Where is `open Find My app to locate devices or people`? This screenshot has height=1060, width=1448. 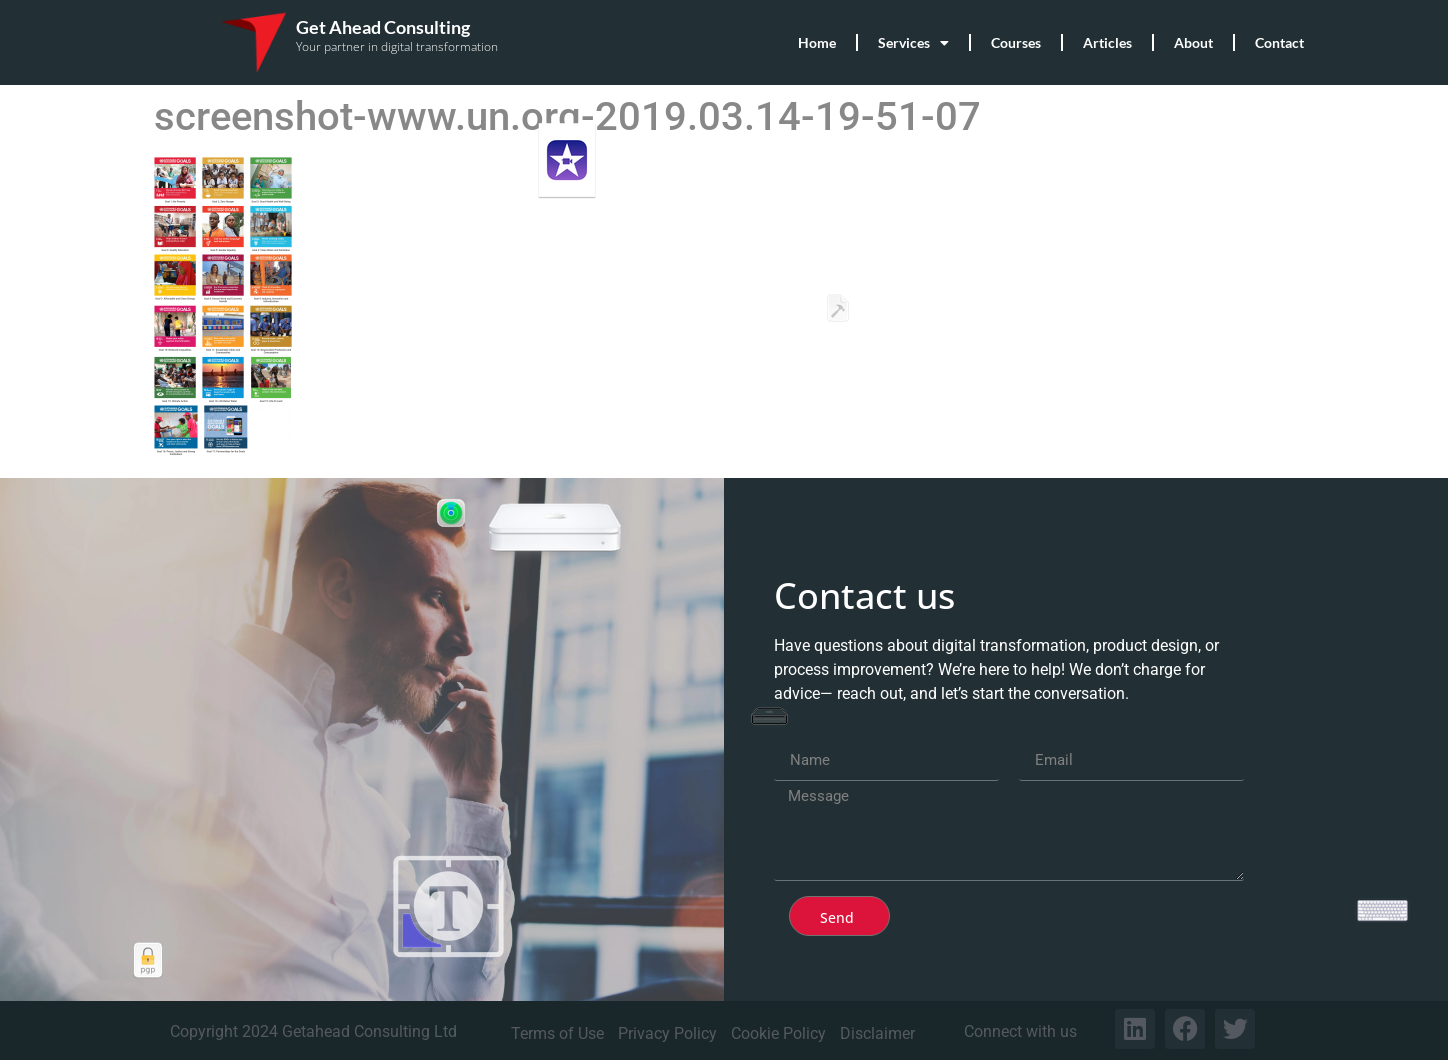 open Find My app to locate devices or people is located at coordinates (451, 513).